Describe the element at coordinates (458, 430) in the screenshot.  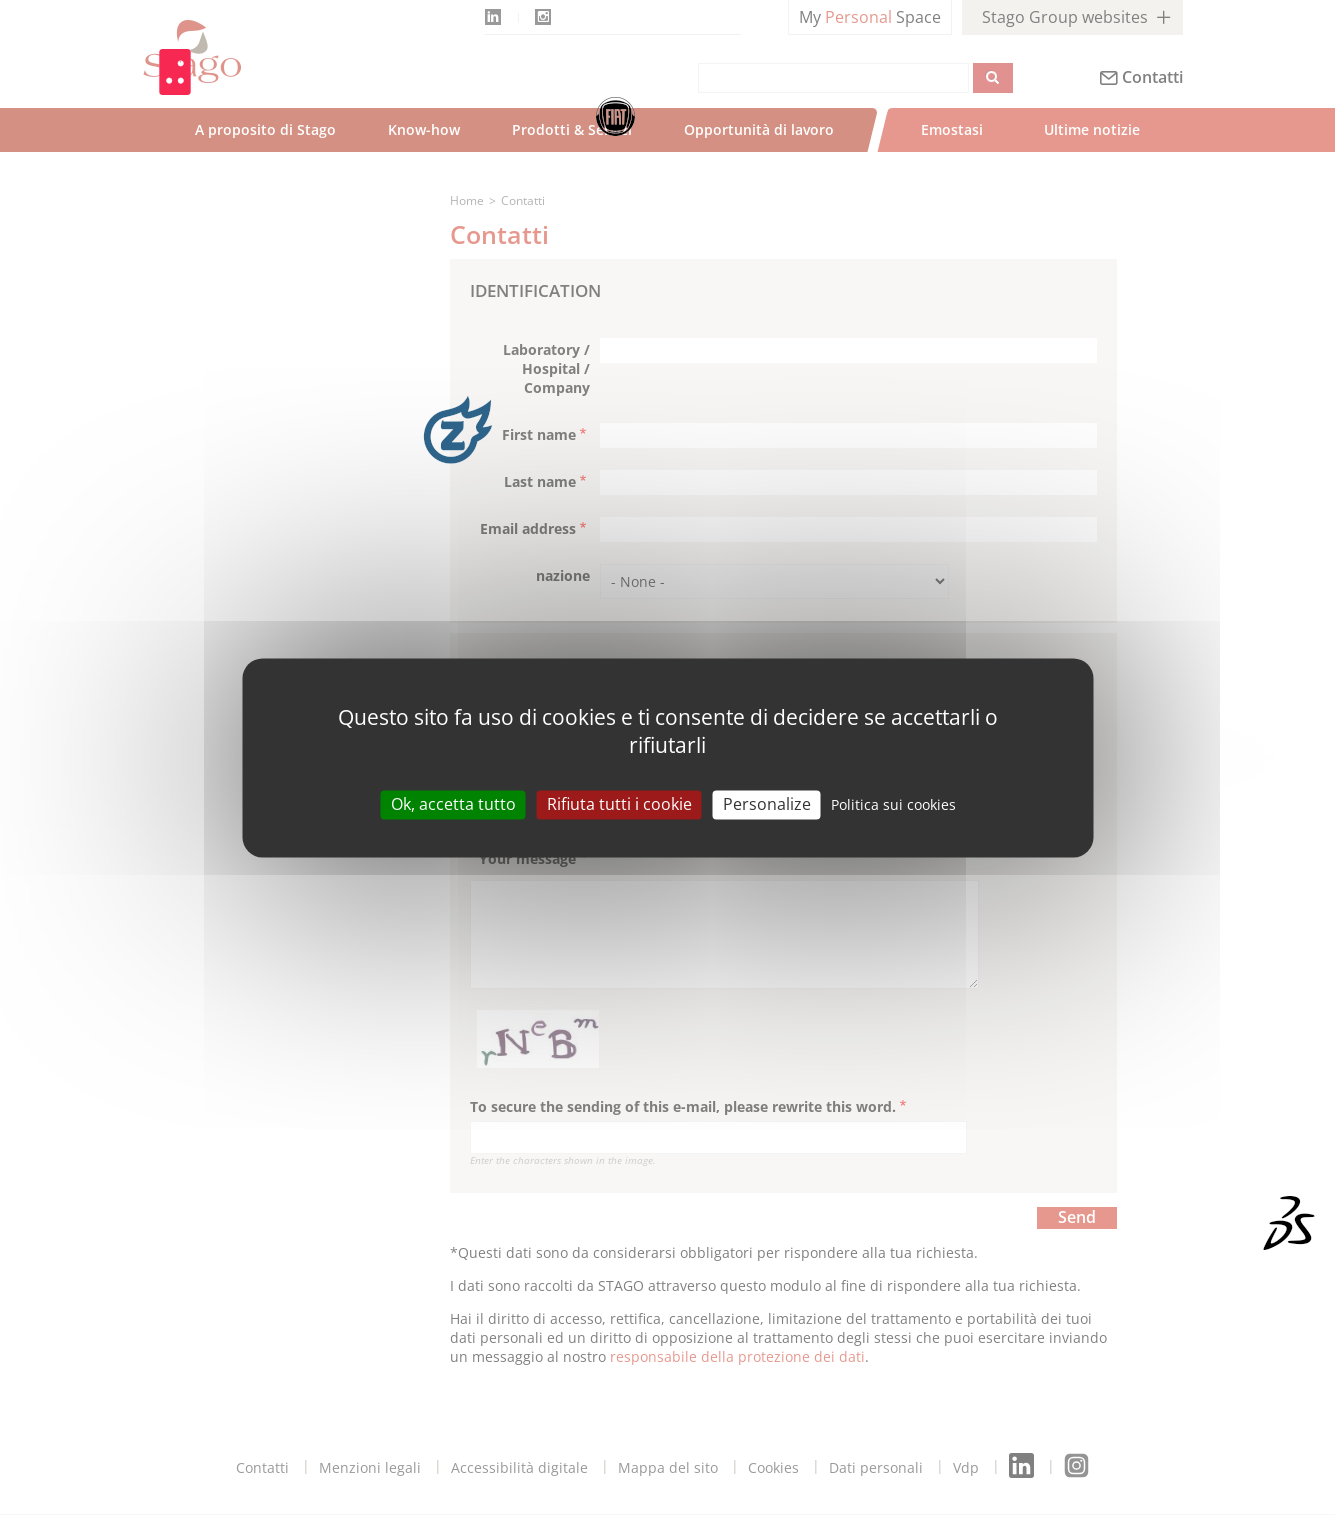
I see `link to zcool profile or portfolio` at that location.